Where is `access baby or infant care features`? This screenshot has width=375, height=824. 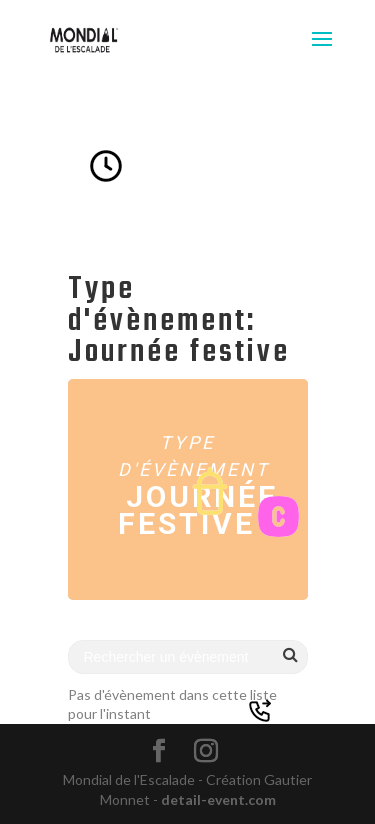
access baby or infant care features is located at coordinates (210, 491).